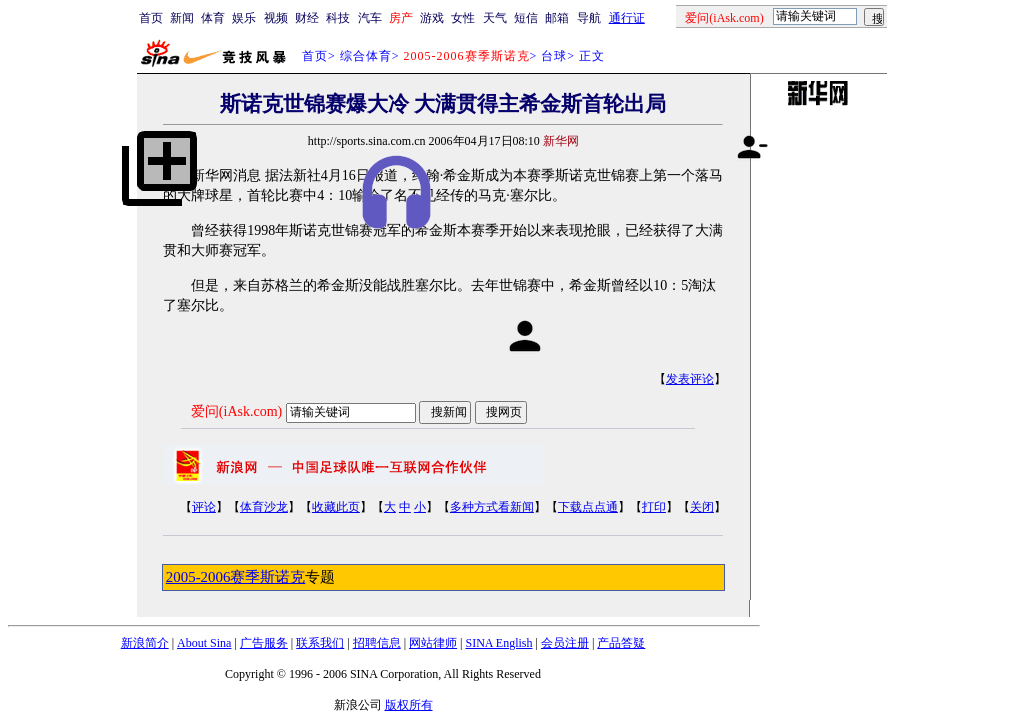  I want to click on add item to queue or playlist, so click(159, 168).